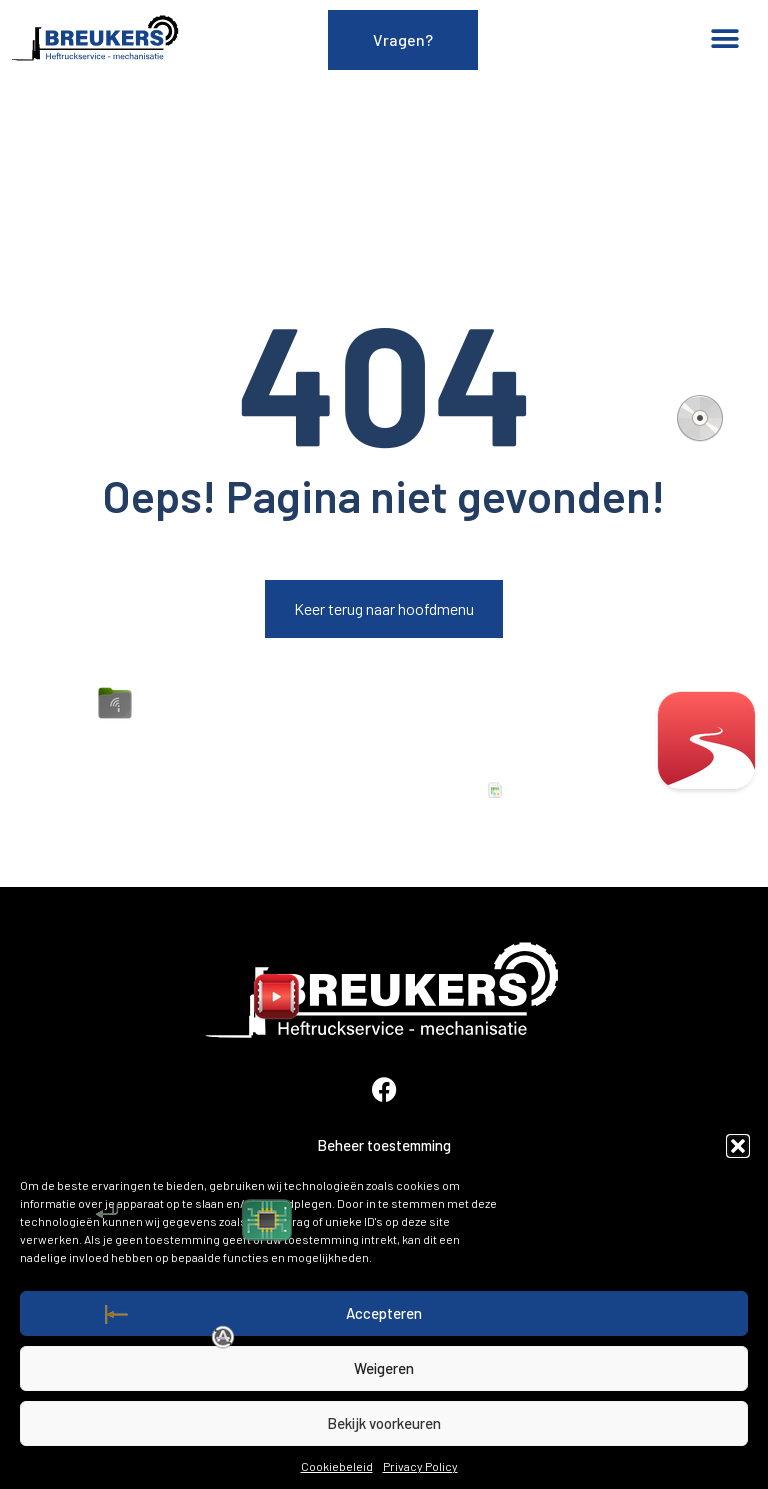 The height and width of the screenshot is (1489, 768). Describe the element at coordinates (223, 1337) in the screenshot. I see `check for available software updates` at that location.